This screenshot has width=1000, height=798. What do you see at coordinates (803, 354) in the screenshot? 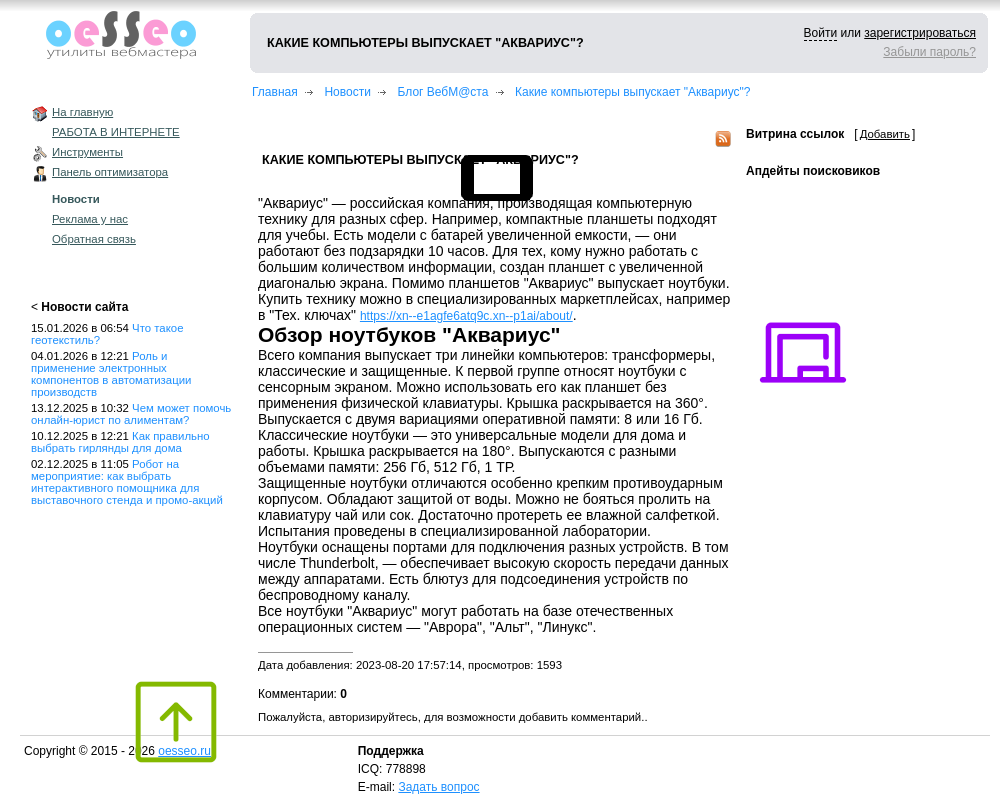
I see `open whiteboard or presentation mode` at bounding box center [803, 354].